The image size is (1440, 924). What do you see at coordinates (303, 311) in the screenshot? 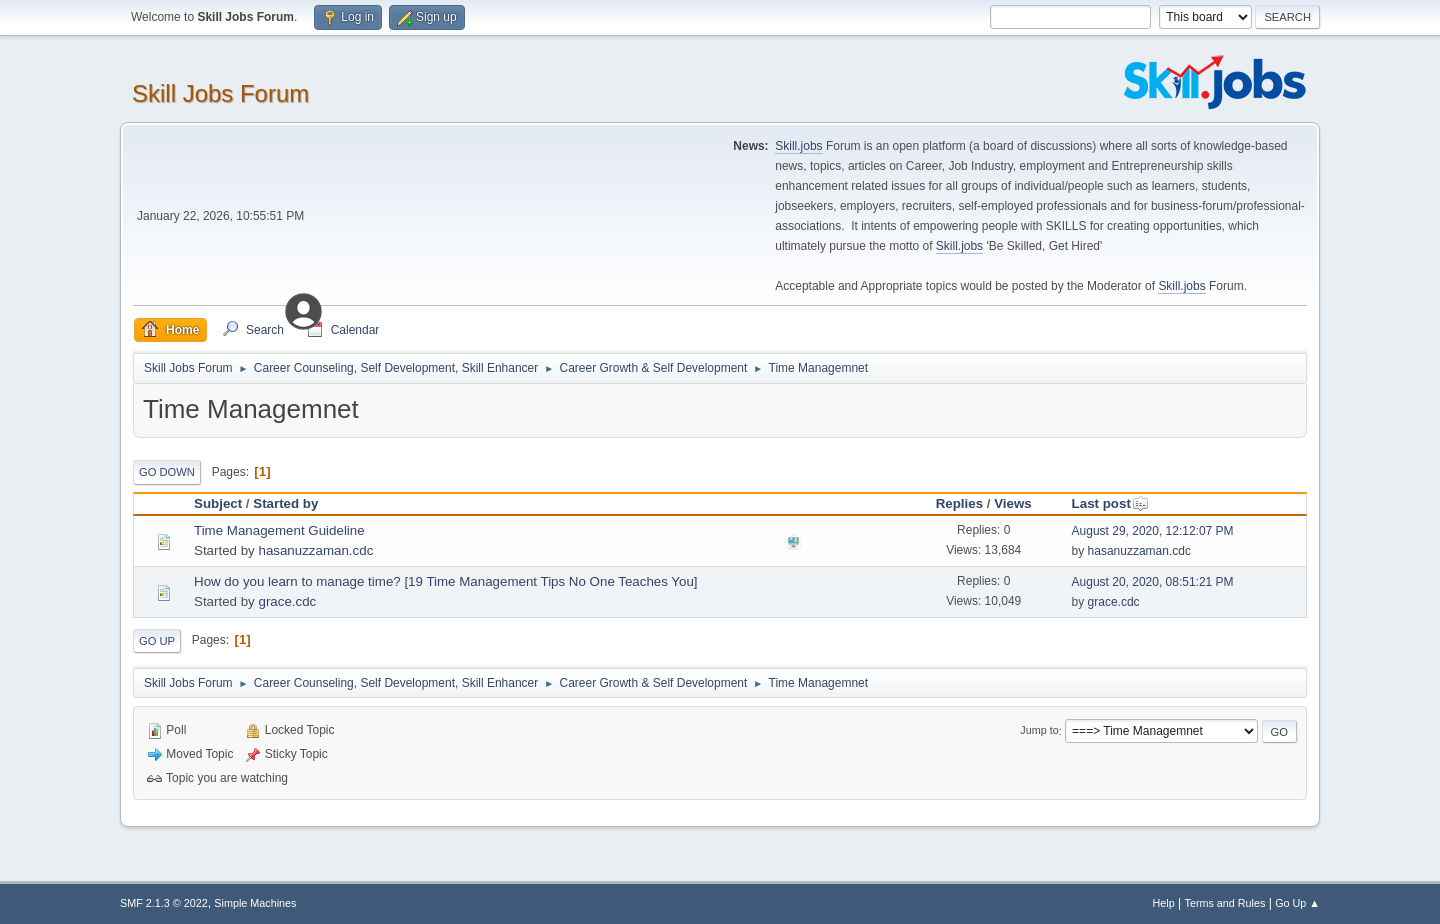
I see `view your user profile` at bounding box center [303, 311].